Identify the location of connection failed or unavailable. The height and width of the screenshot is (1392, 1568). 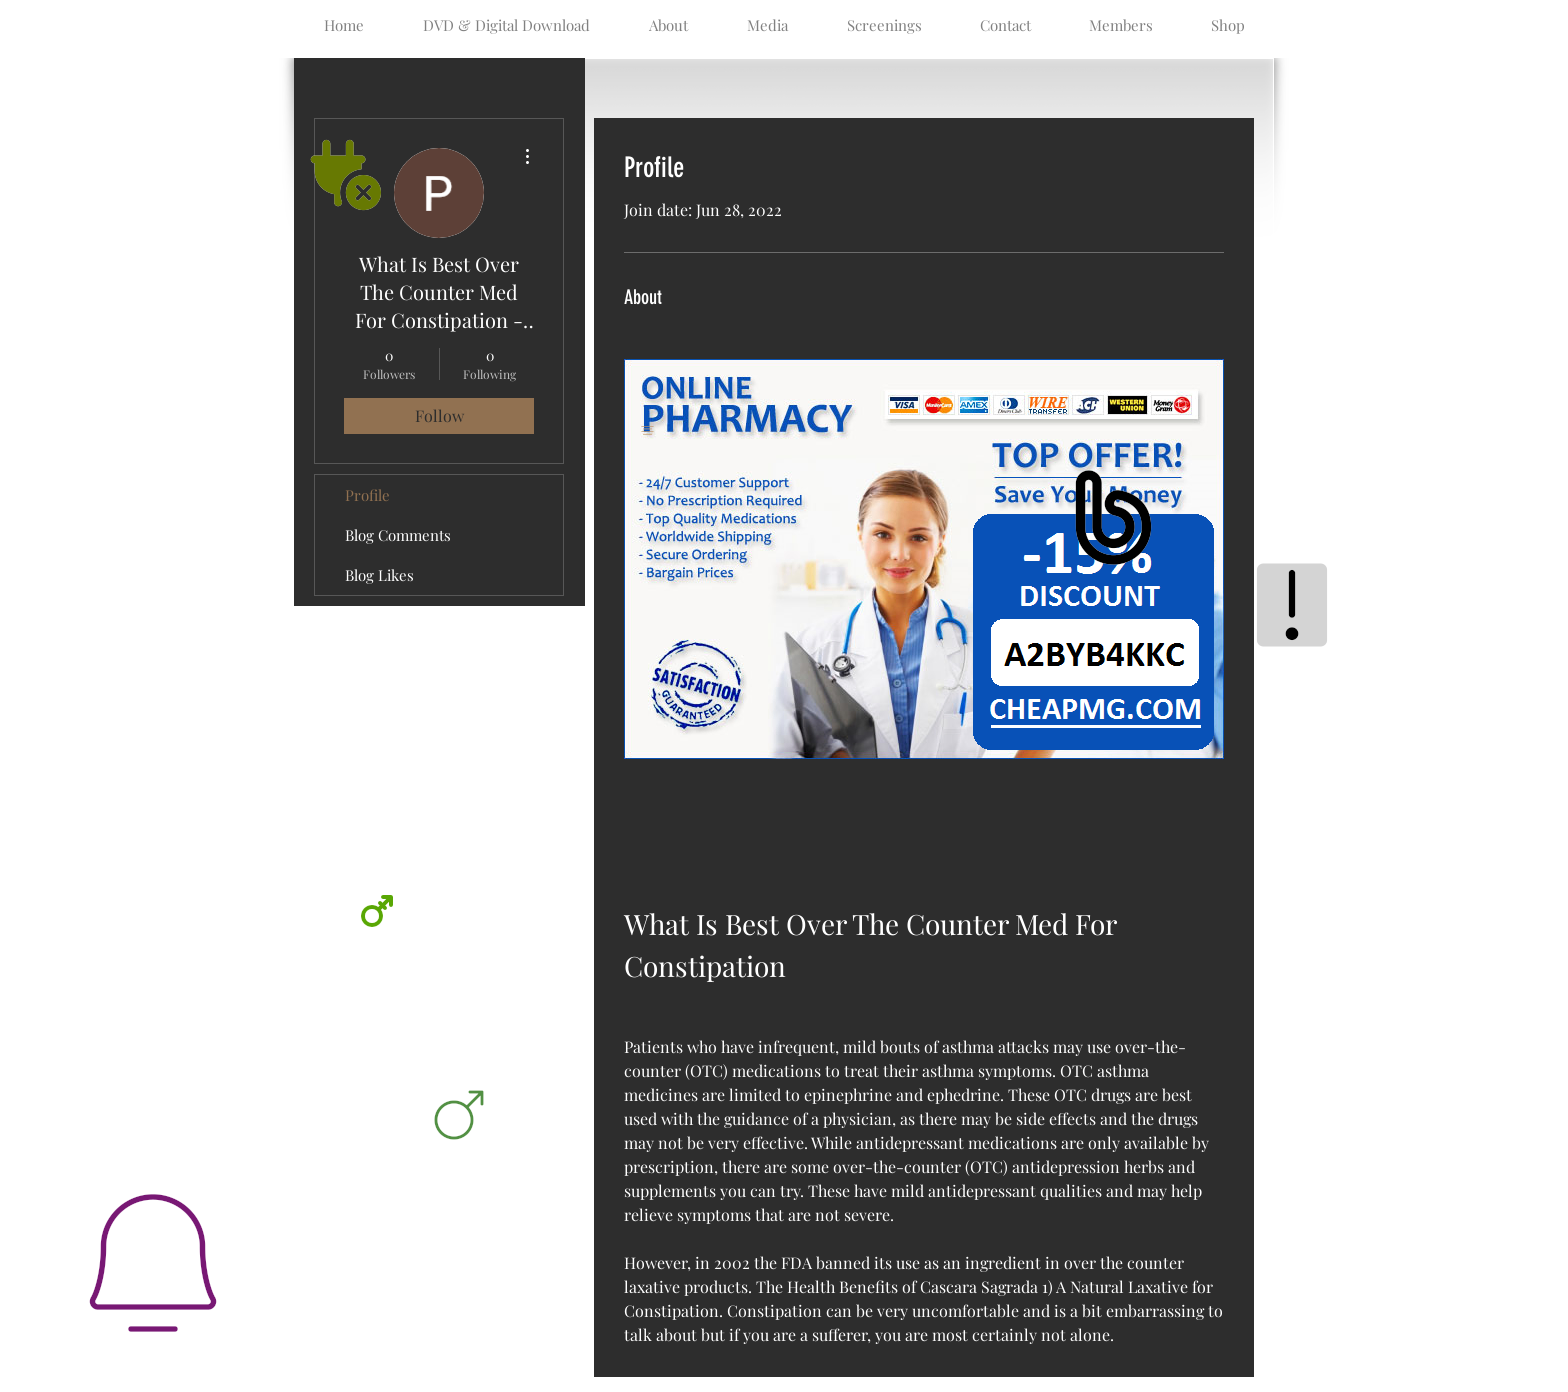
(342, 175).